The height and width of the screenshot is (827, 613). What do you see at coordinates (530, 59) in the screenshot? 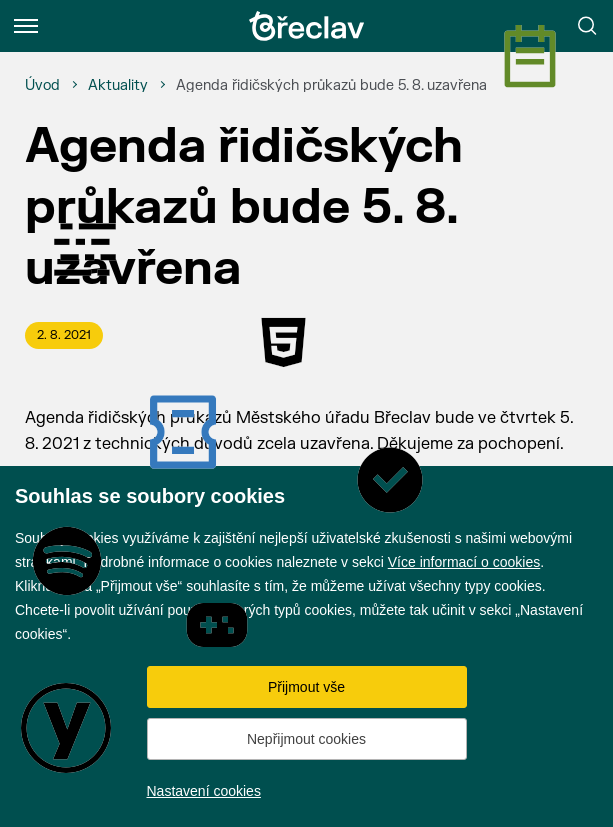
I see `view your to-do list` at bounding box center [530, 59].